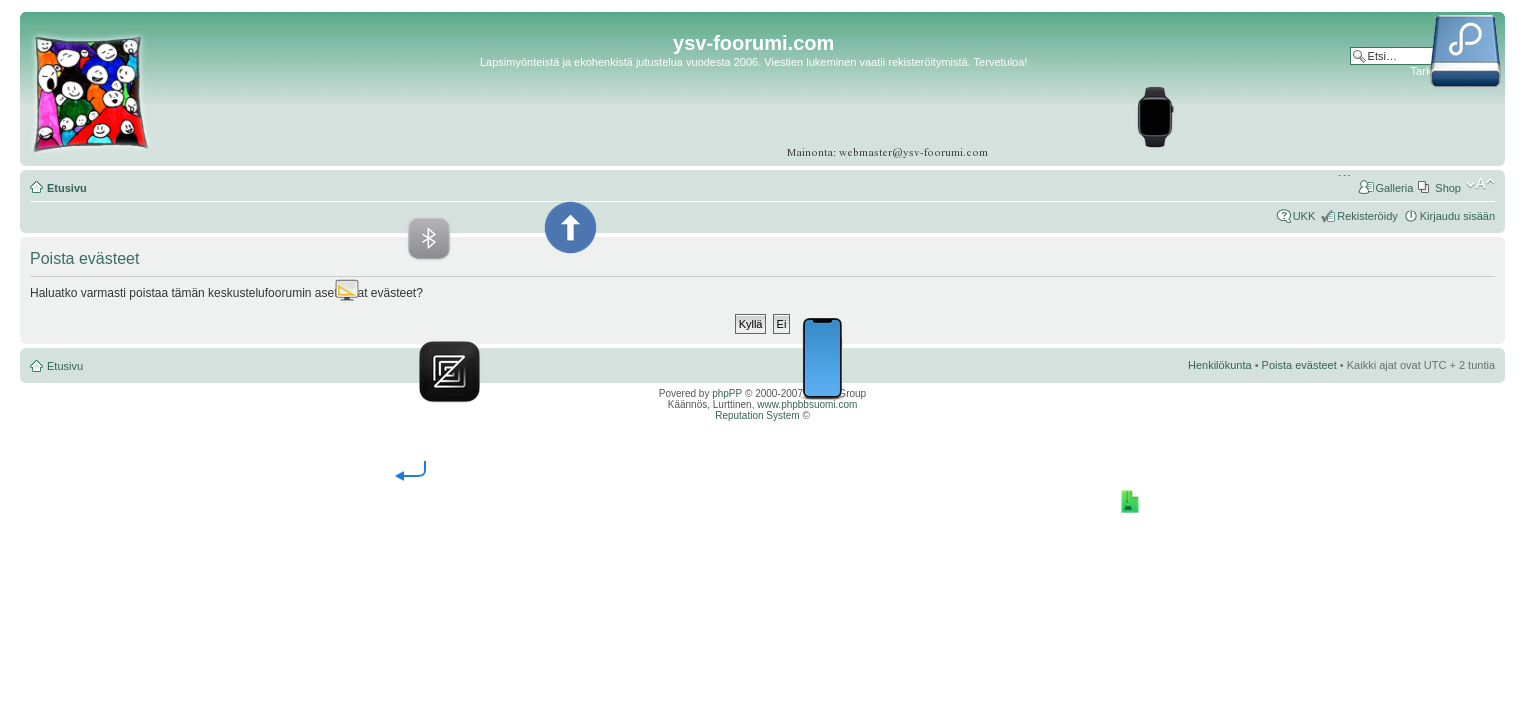 The width and height of the screenshot is (1525, 727). Describe the element at coordinates (570, 227) in the screenshot. I see `indicates a version control update is available` at that location.